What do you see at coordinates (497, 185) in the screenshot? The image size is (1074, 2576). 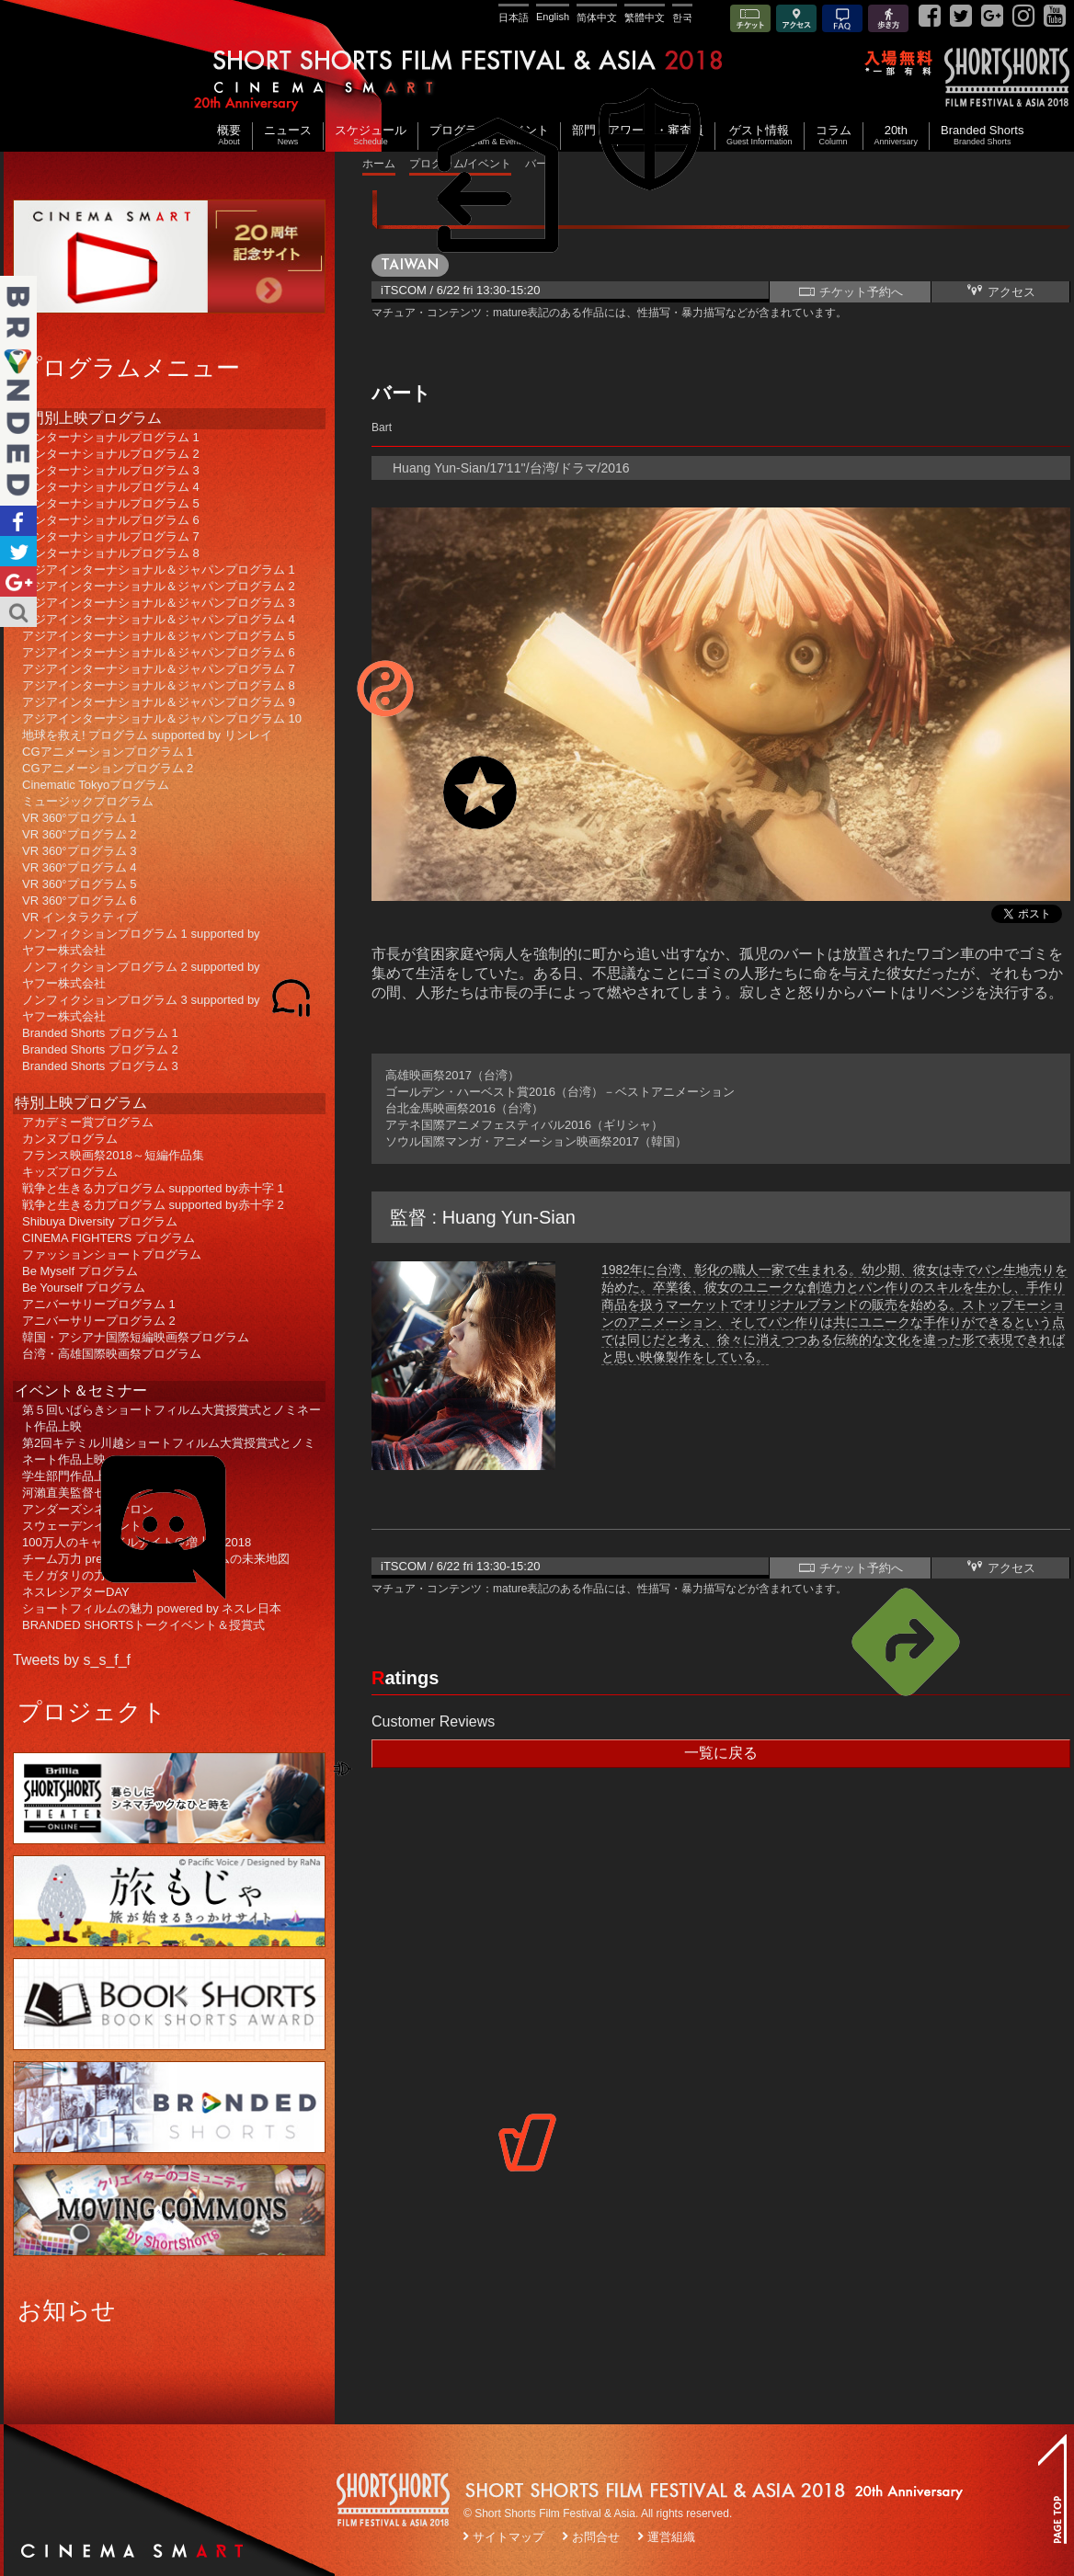 I see `transfer data out of home storage` at bounding box center [497, 185].